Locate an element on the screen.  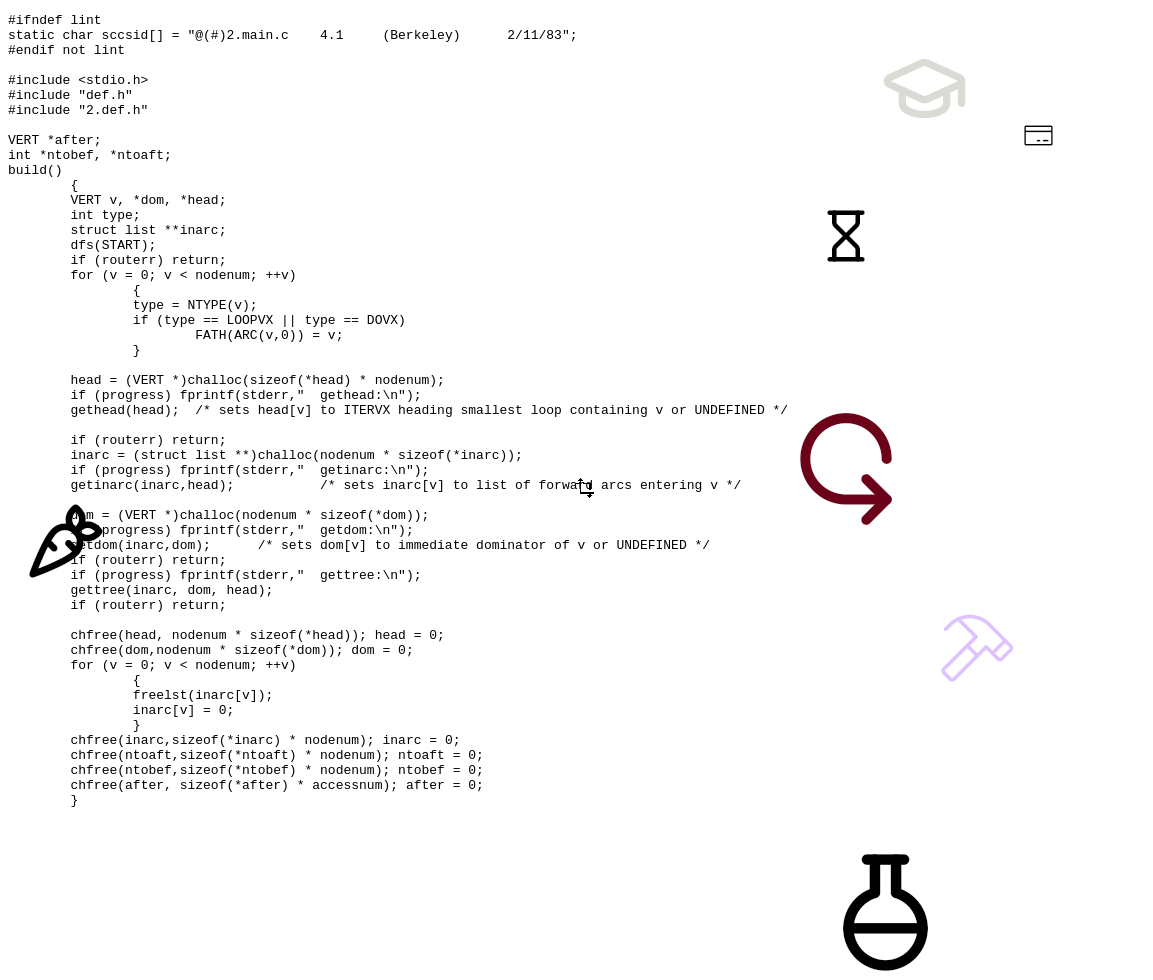
access tools or settings is located at coordinates (973, 649).